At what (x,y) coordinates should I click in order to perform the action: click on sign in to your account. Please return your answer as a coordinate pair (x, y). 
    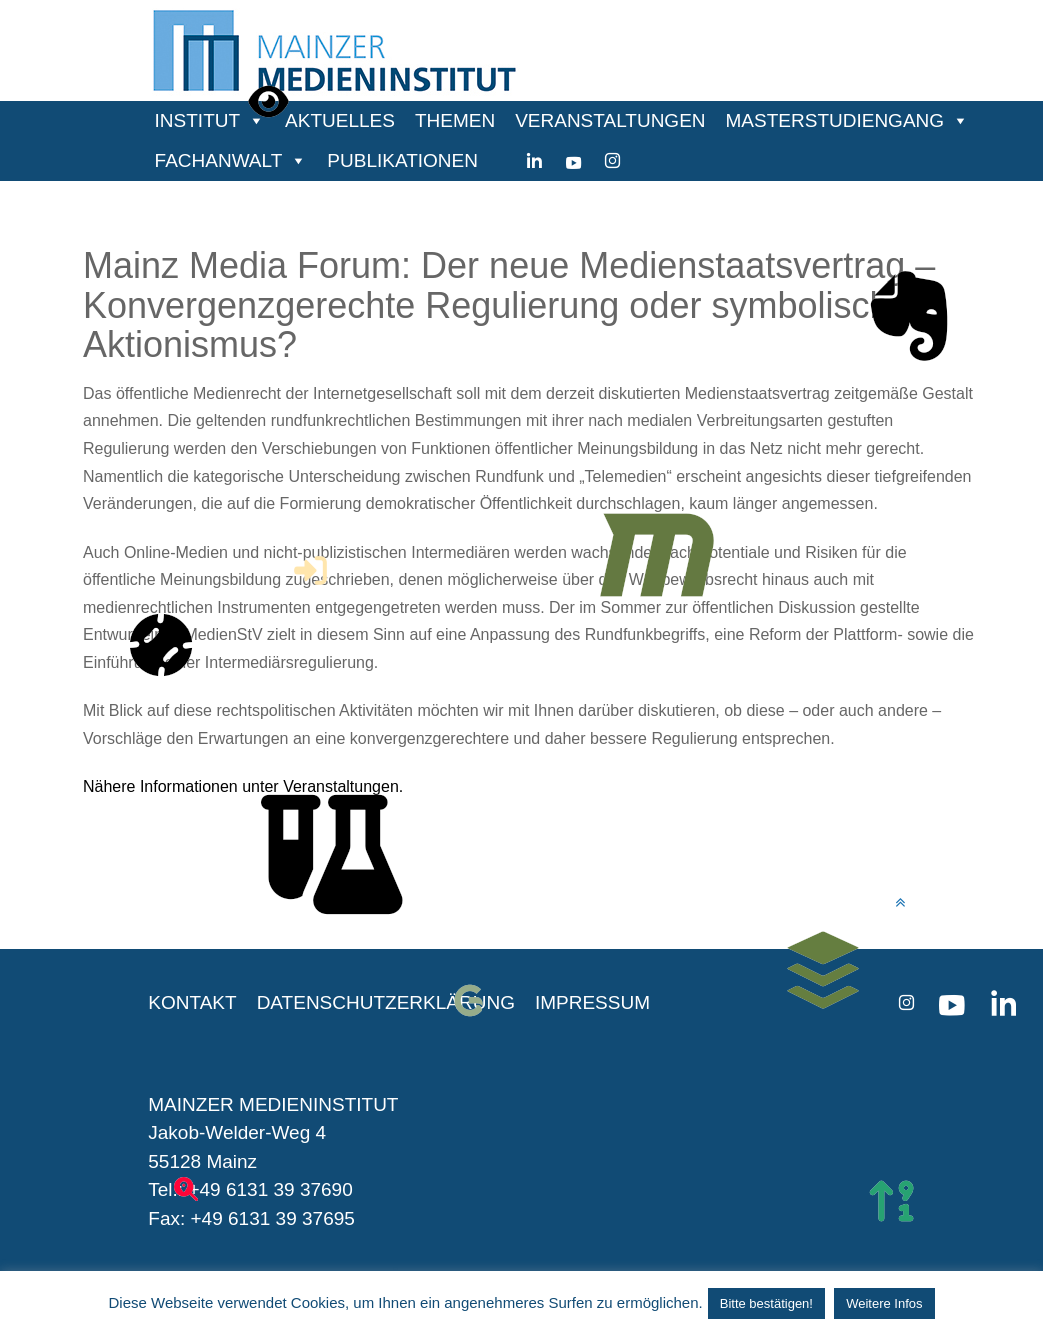
    Looking at the image, I should click on (310, 570).